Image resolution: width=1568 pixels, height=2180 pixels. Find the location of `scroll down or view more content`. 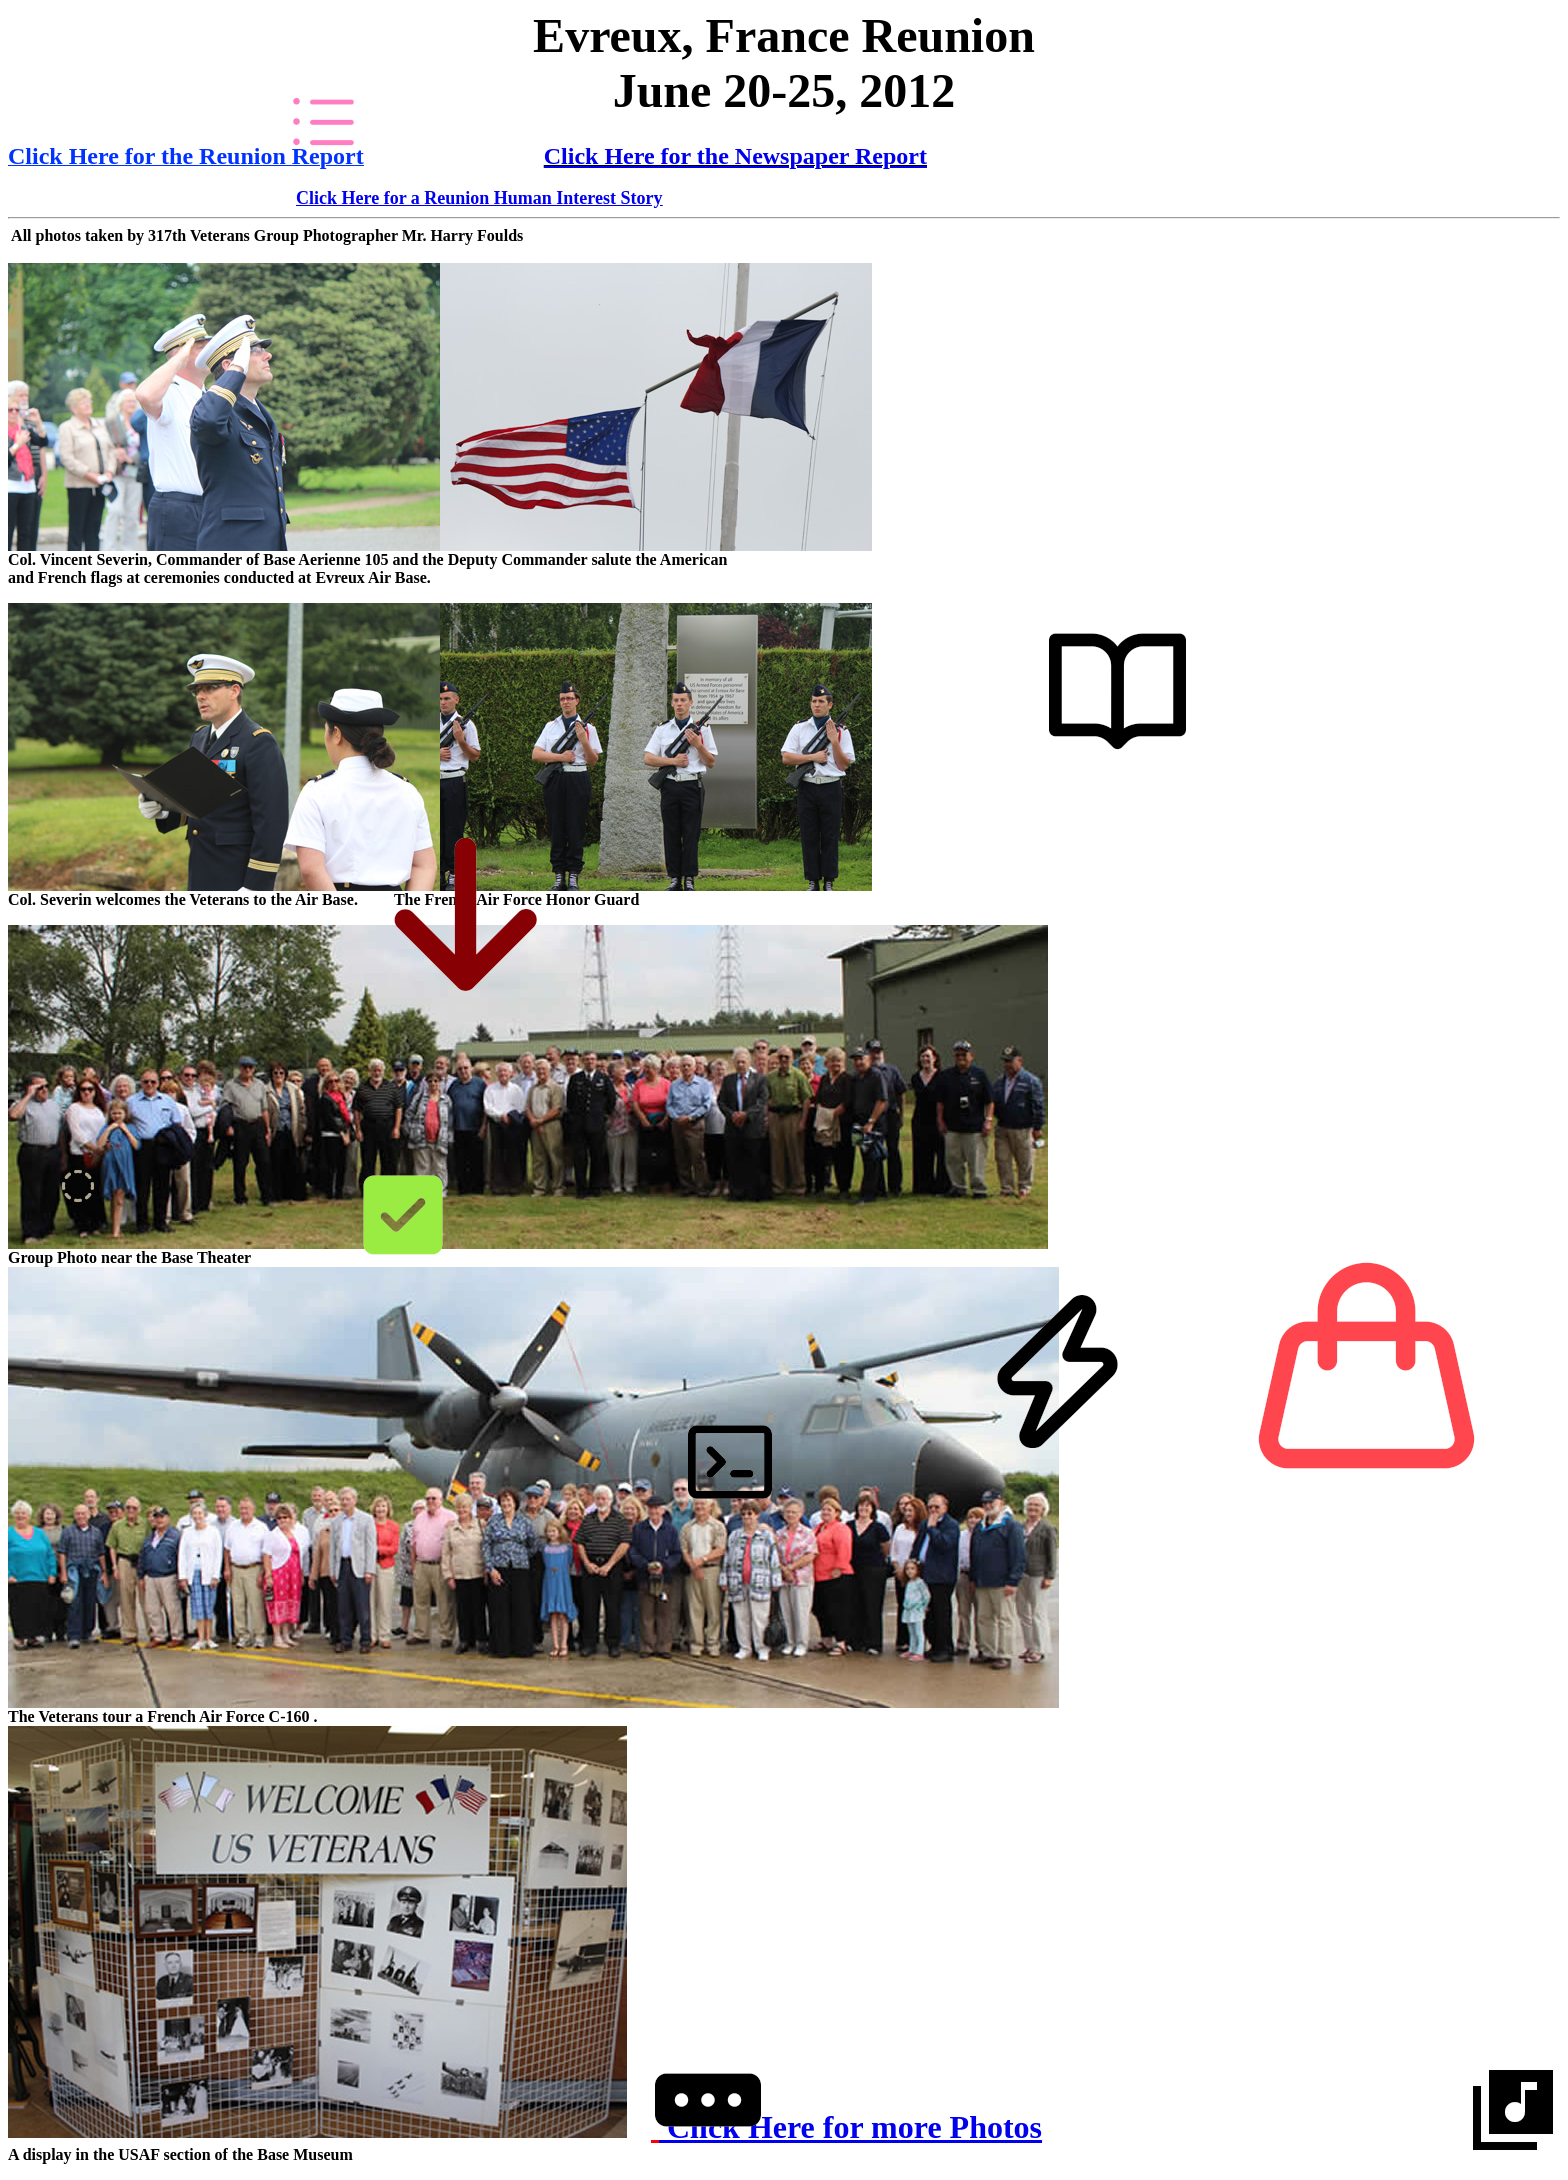

scroll down or view more content is located at coordinates (462, 909).